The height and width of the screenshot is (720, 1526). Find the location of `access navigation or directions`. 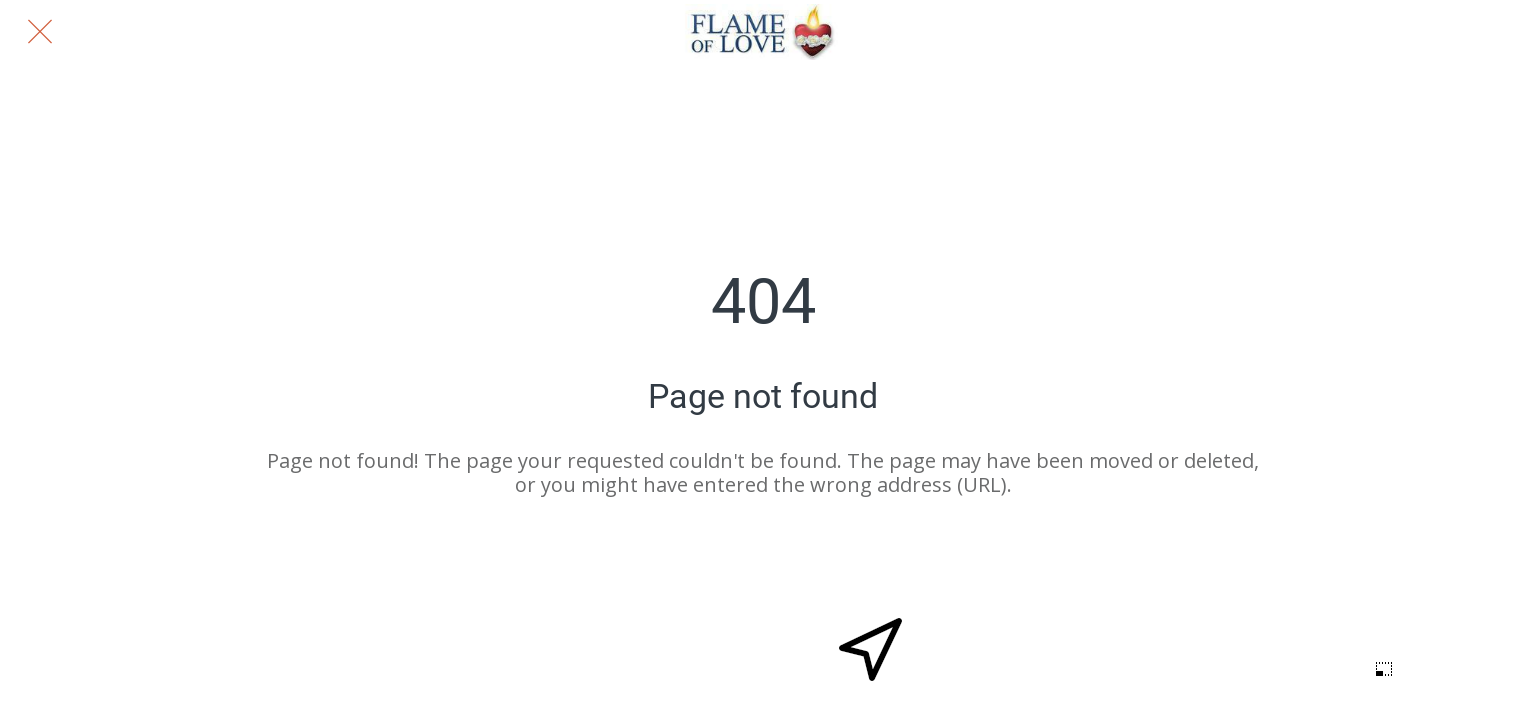

access navigation or directions is located at coordinates (869, 651).